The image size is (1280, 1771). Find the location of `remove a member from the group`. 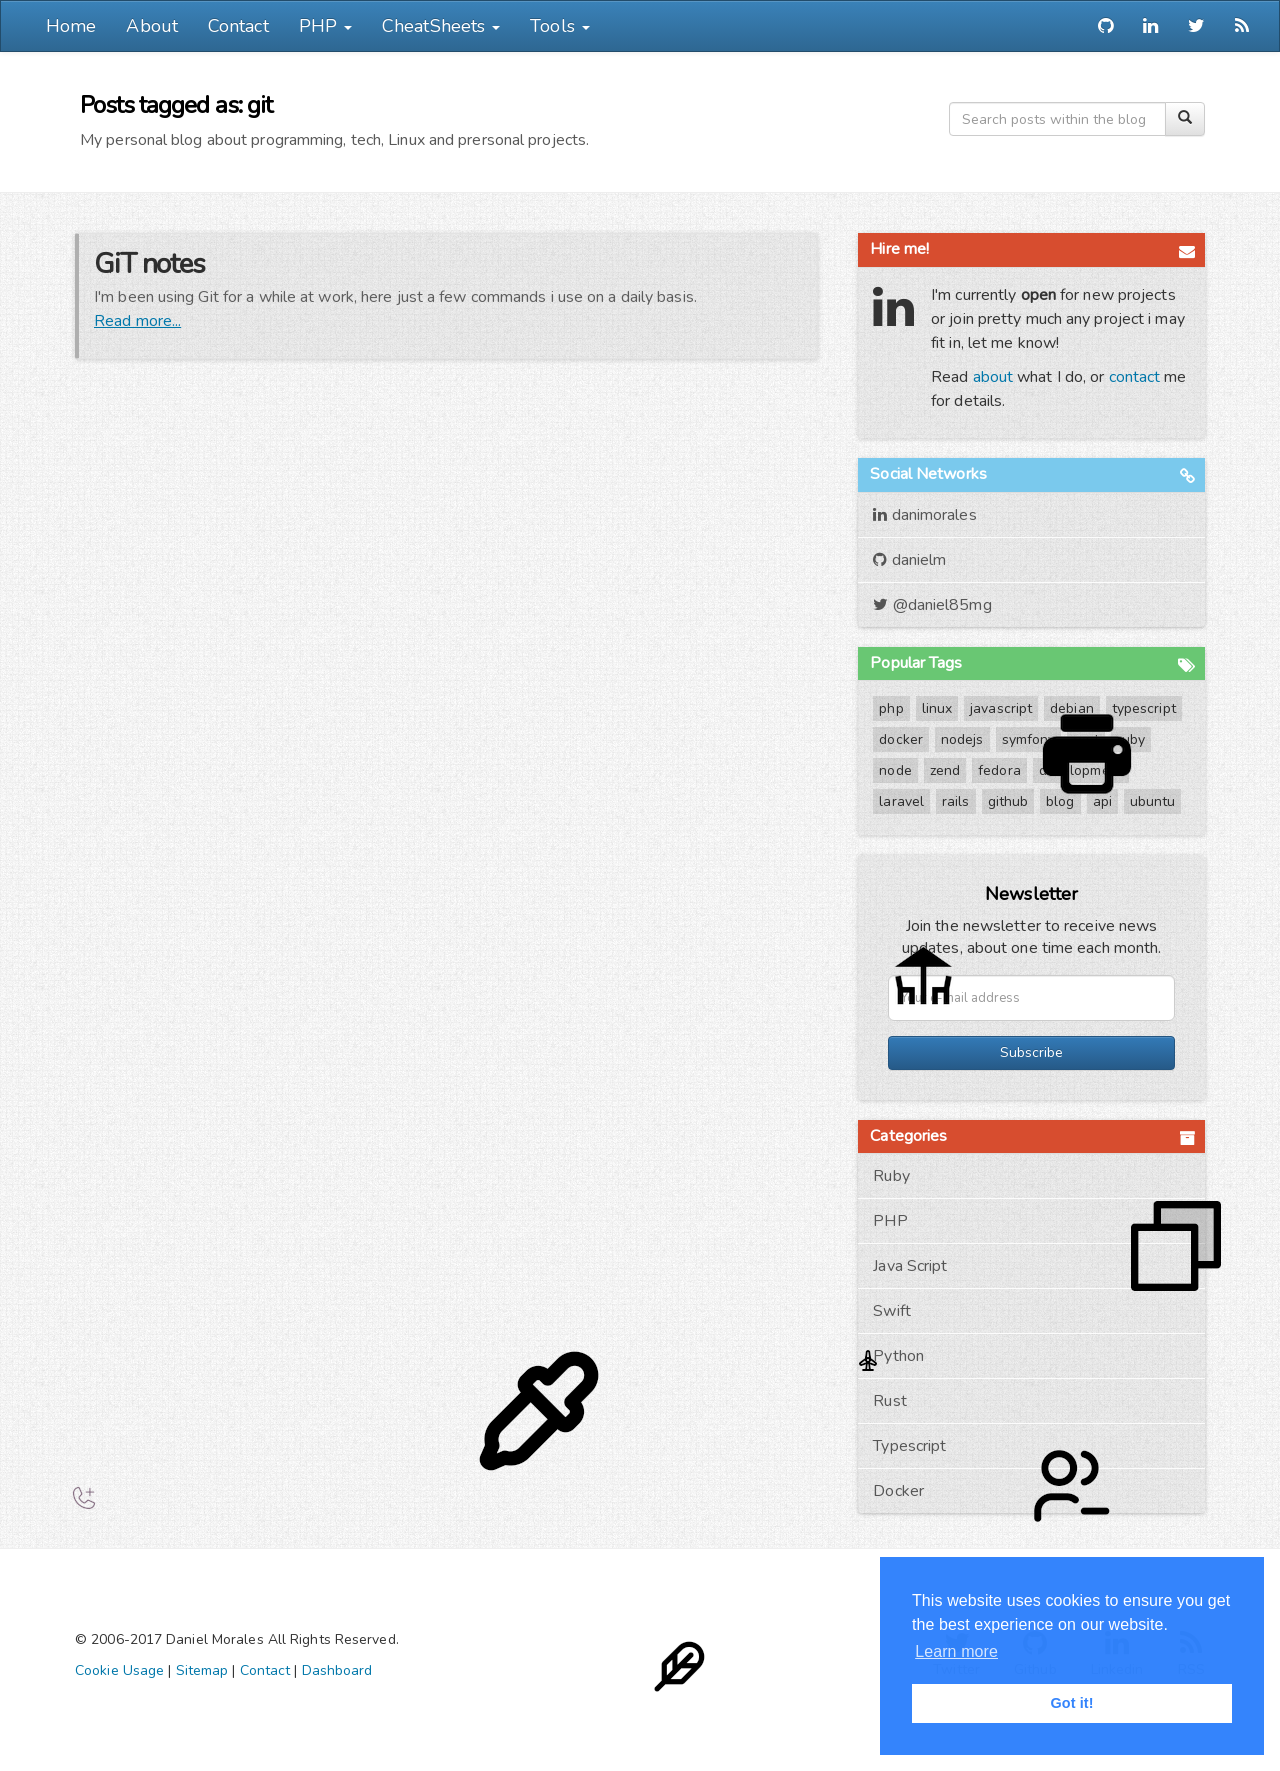

remove a member from the group is located at coordinates (1070, 1486).